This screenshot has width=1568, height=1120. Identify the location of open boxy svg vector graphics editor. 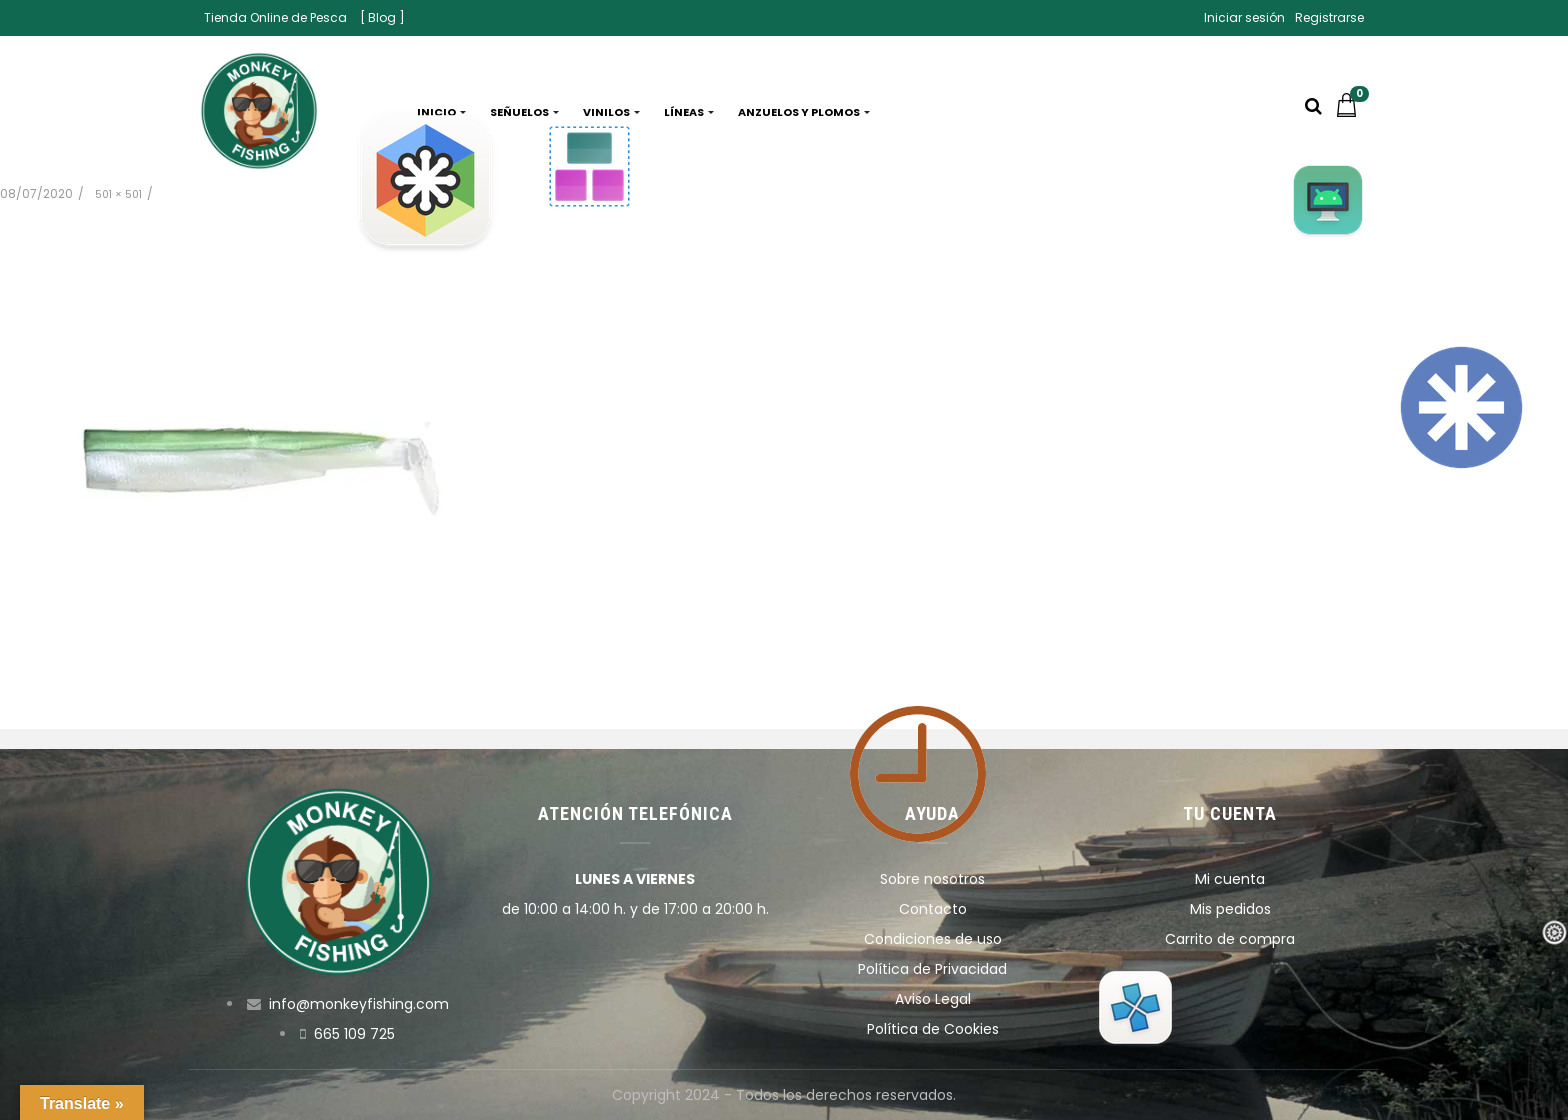
(425, 180).